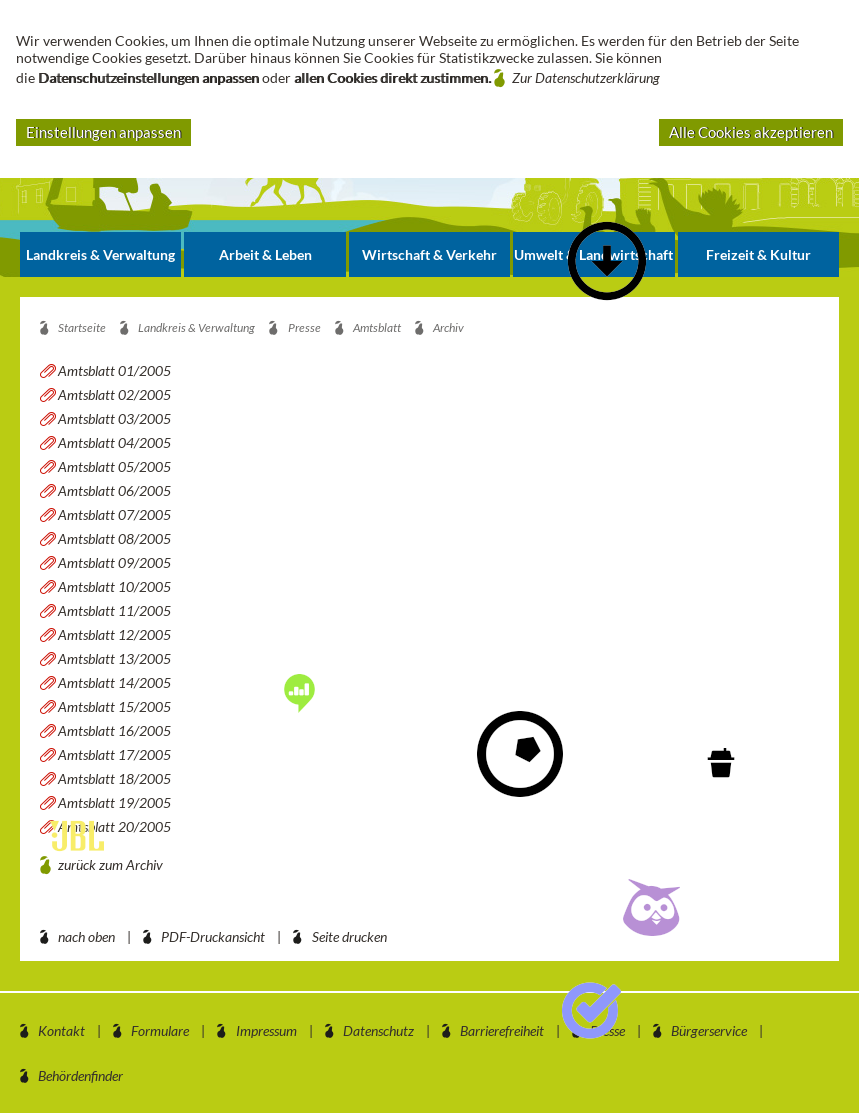  What do you see at coordinates (591, 1010) in the screenshot?
I see `open Google Tasks app` at bounding box center [591, 1010].